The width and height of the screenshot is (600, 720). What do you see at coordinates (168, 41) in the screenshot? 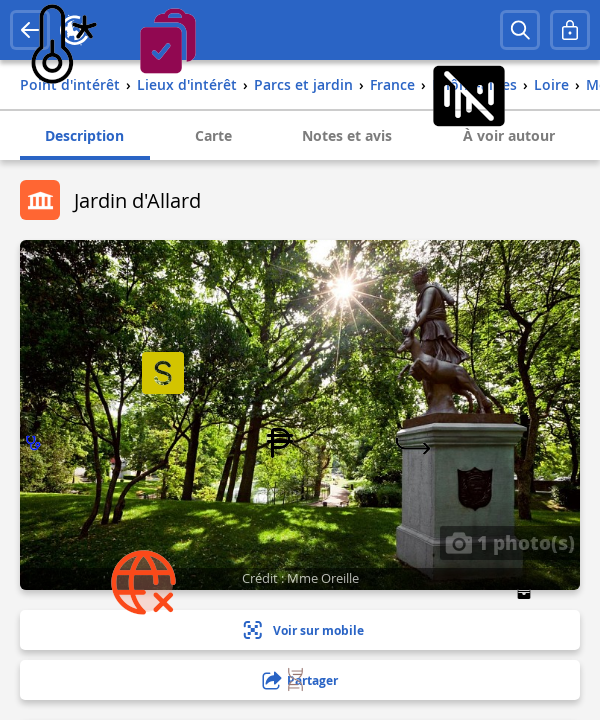
I see `mark task or document as complete` at bounding box center [168, 41].